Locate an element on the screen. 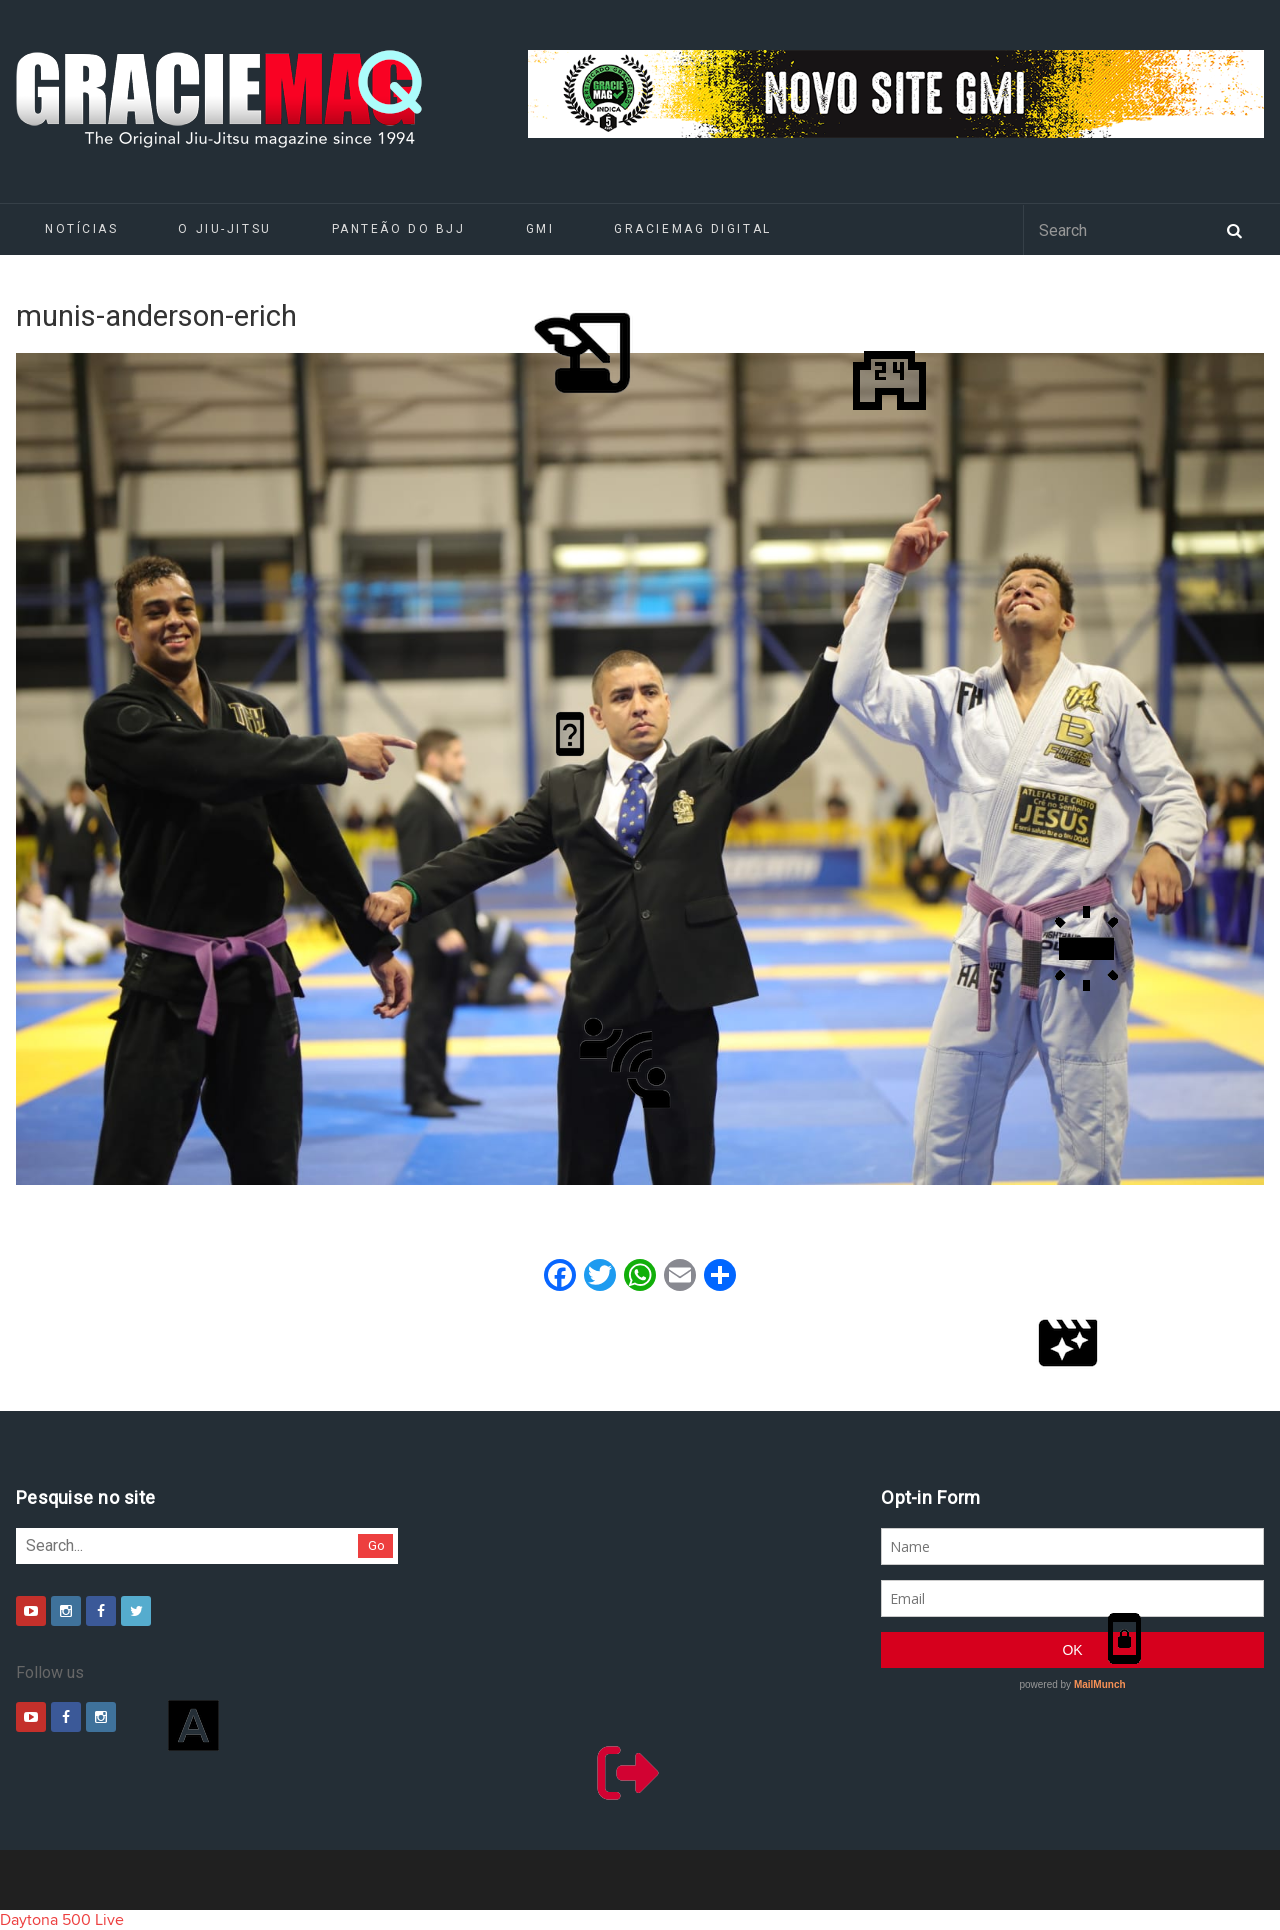 The width and height of the screenshot is (1280, 1930). find nearby convenience stores is located at coordinates (889, 380).